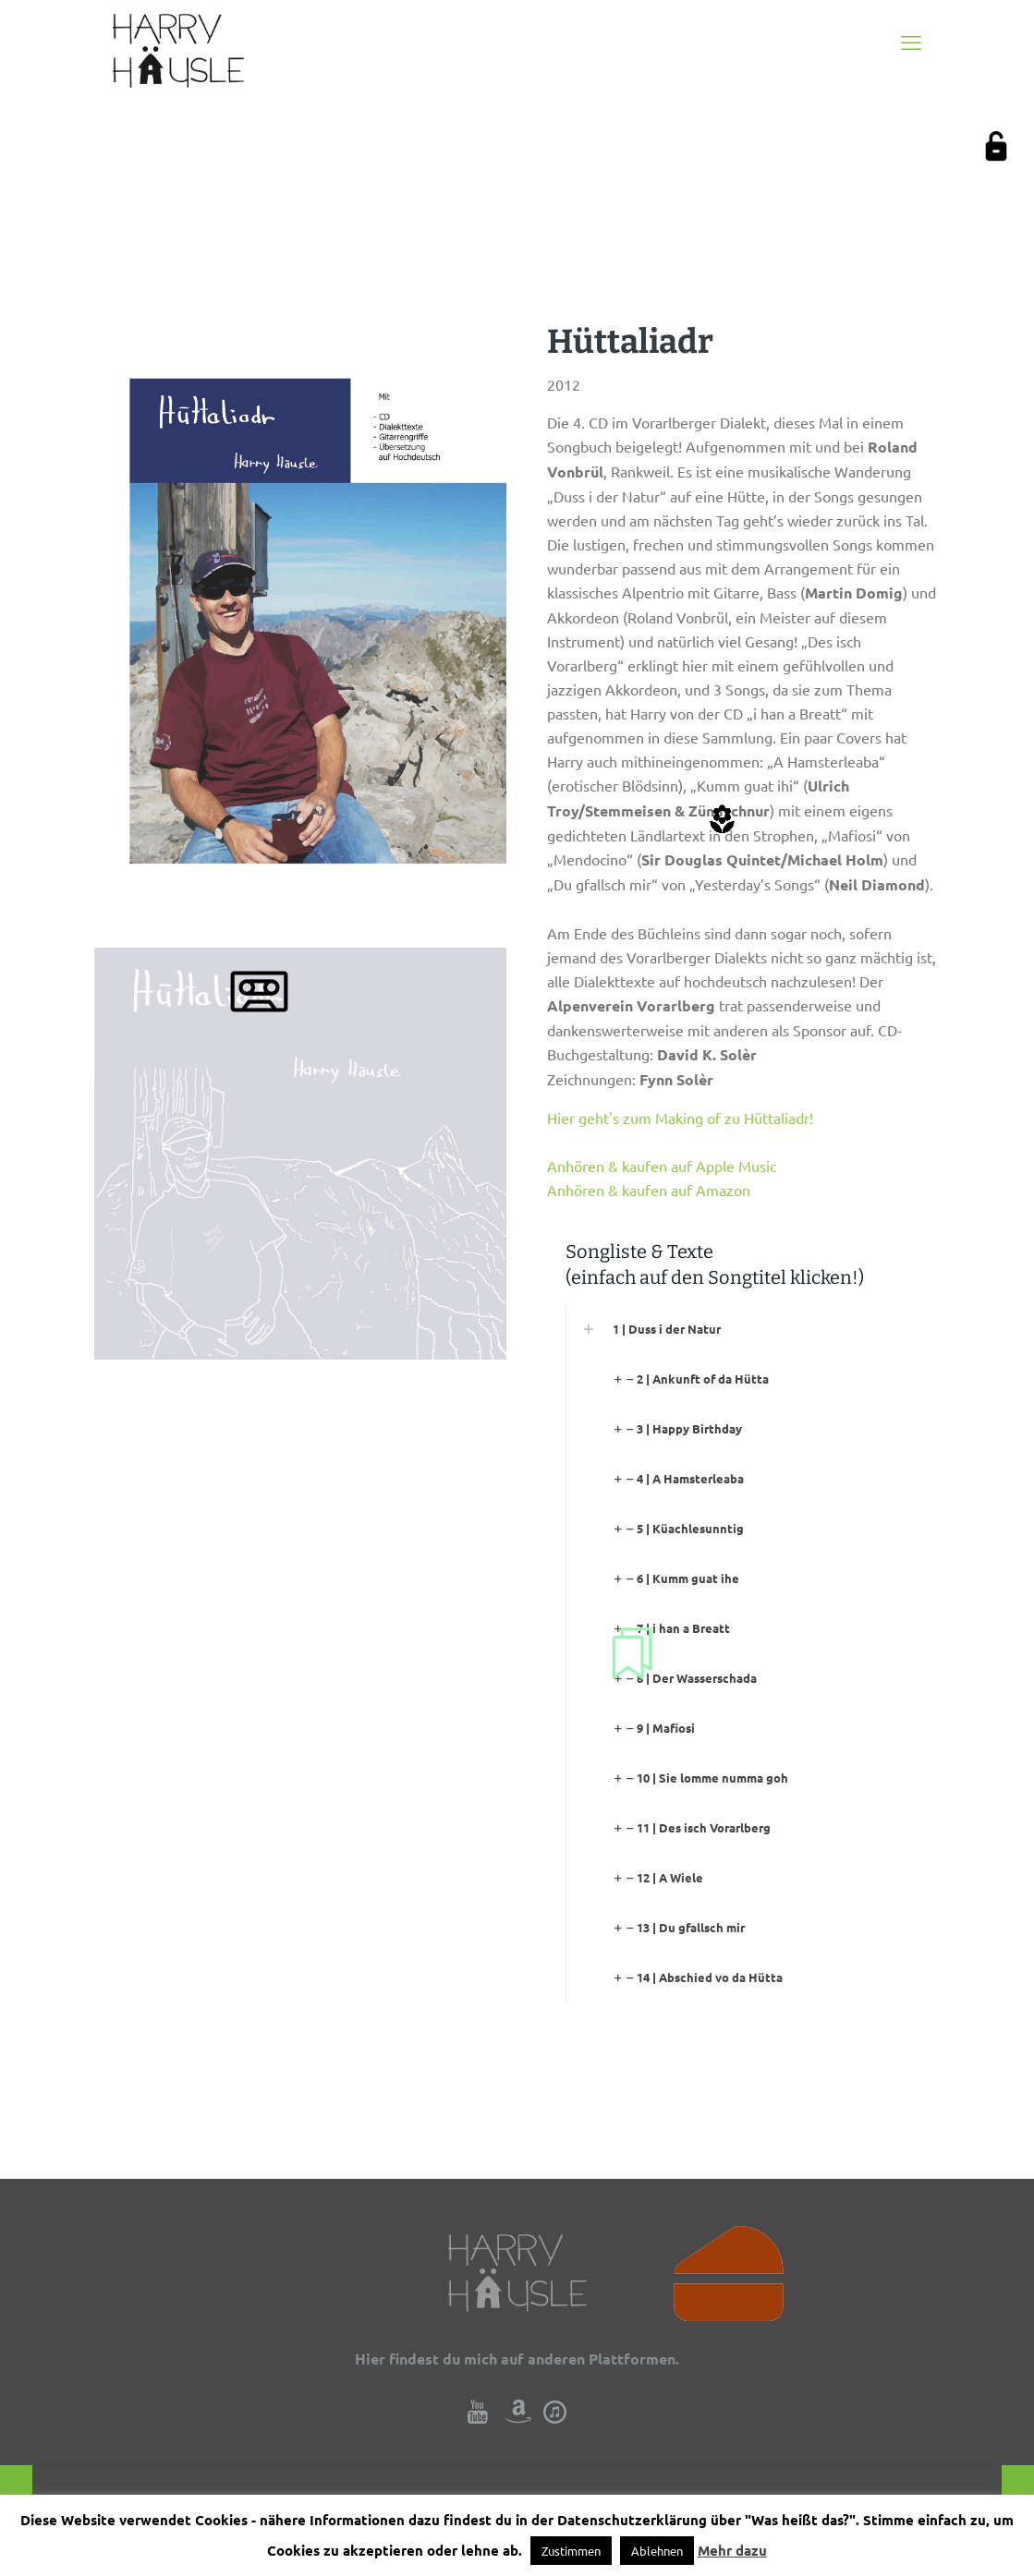  I want to click on find nearby florists or flower shops, so click(722, 819).